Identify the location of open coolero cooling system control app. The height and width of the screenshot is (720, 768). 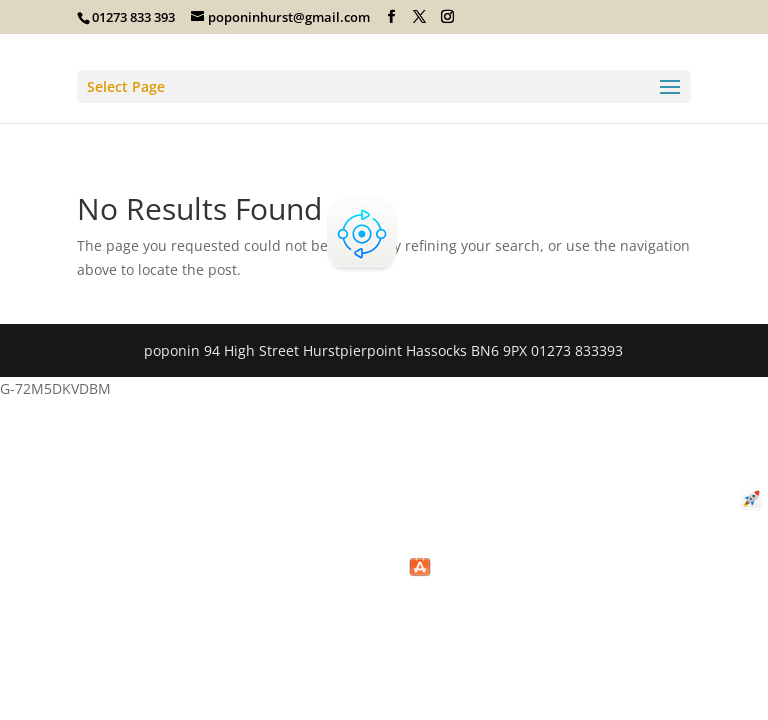
(362, 234).